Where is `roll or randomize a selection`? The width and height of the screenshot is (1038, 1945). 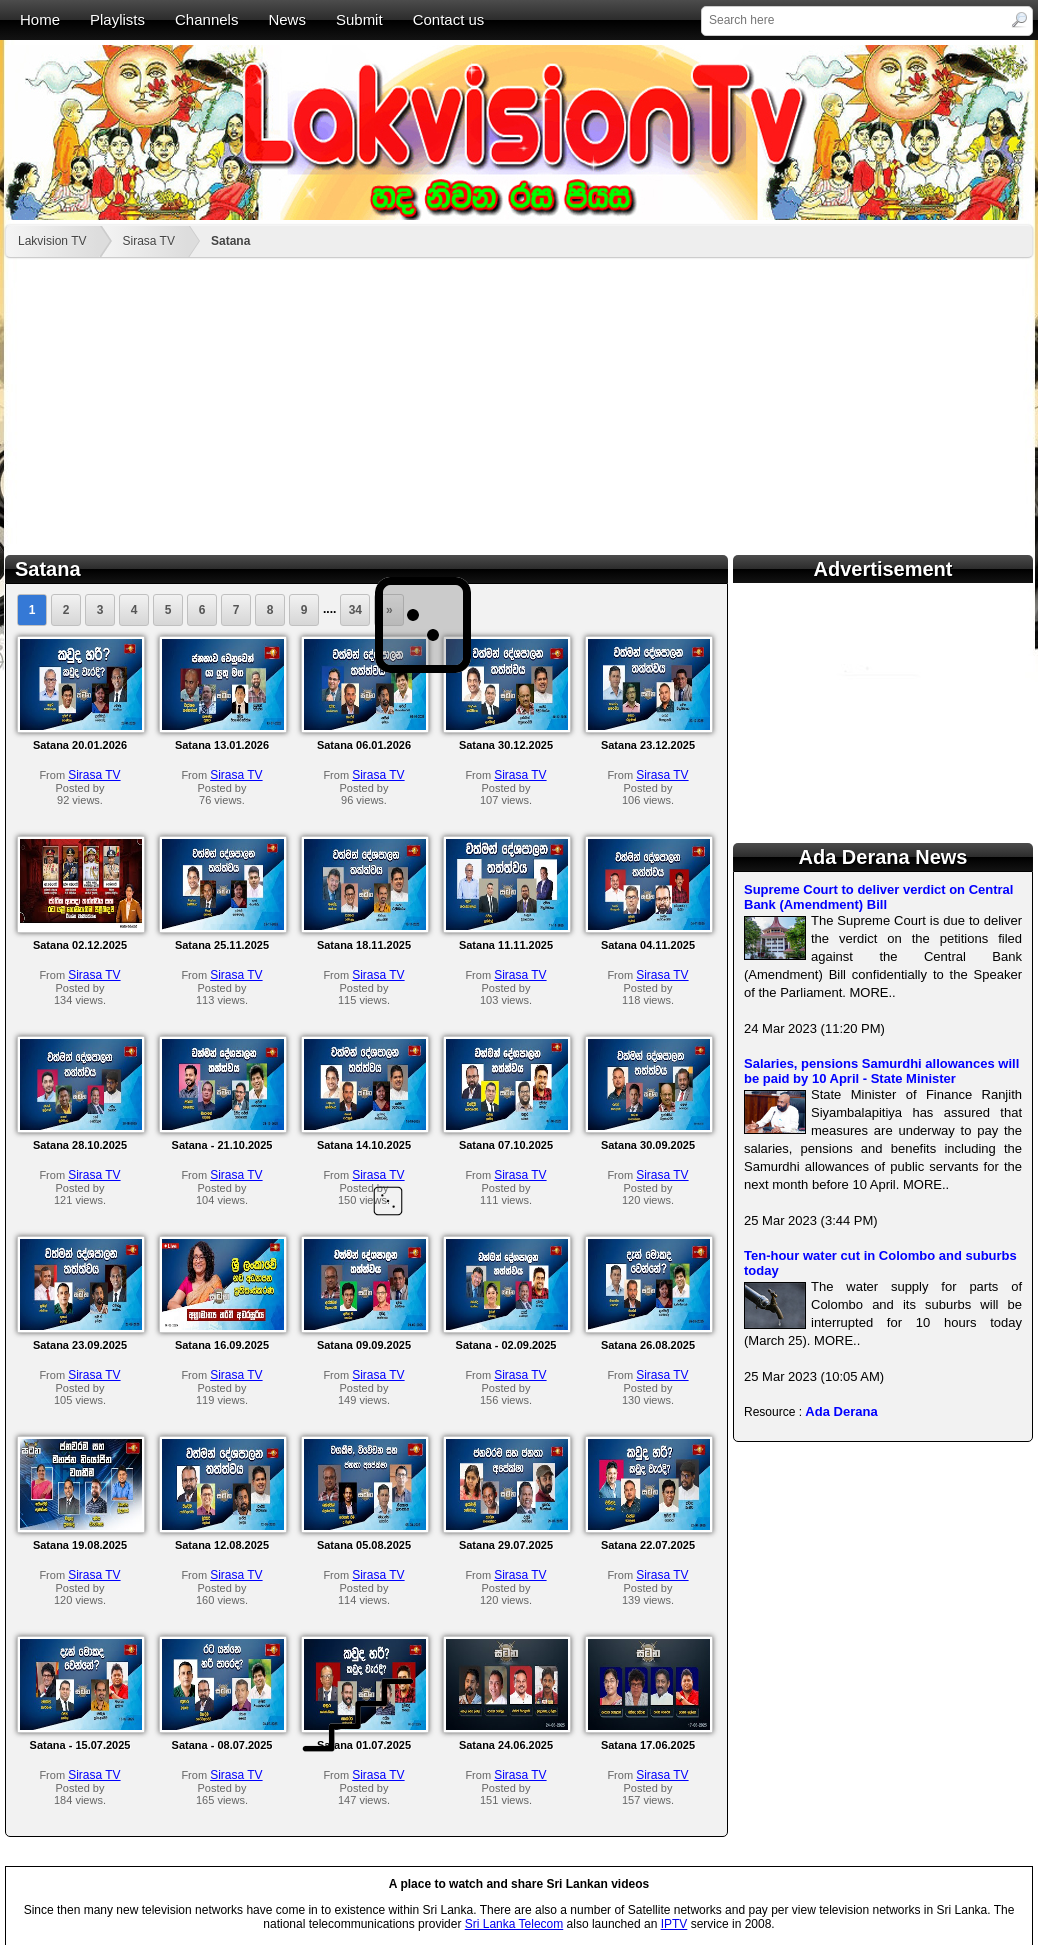
roll or randomize a selection is located at coordinates (388, 1201).